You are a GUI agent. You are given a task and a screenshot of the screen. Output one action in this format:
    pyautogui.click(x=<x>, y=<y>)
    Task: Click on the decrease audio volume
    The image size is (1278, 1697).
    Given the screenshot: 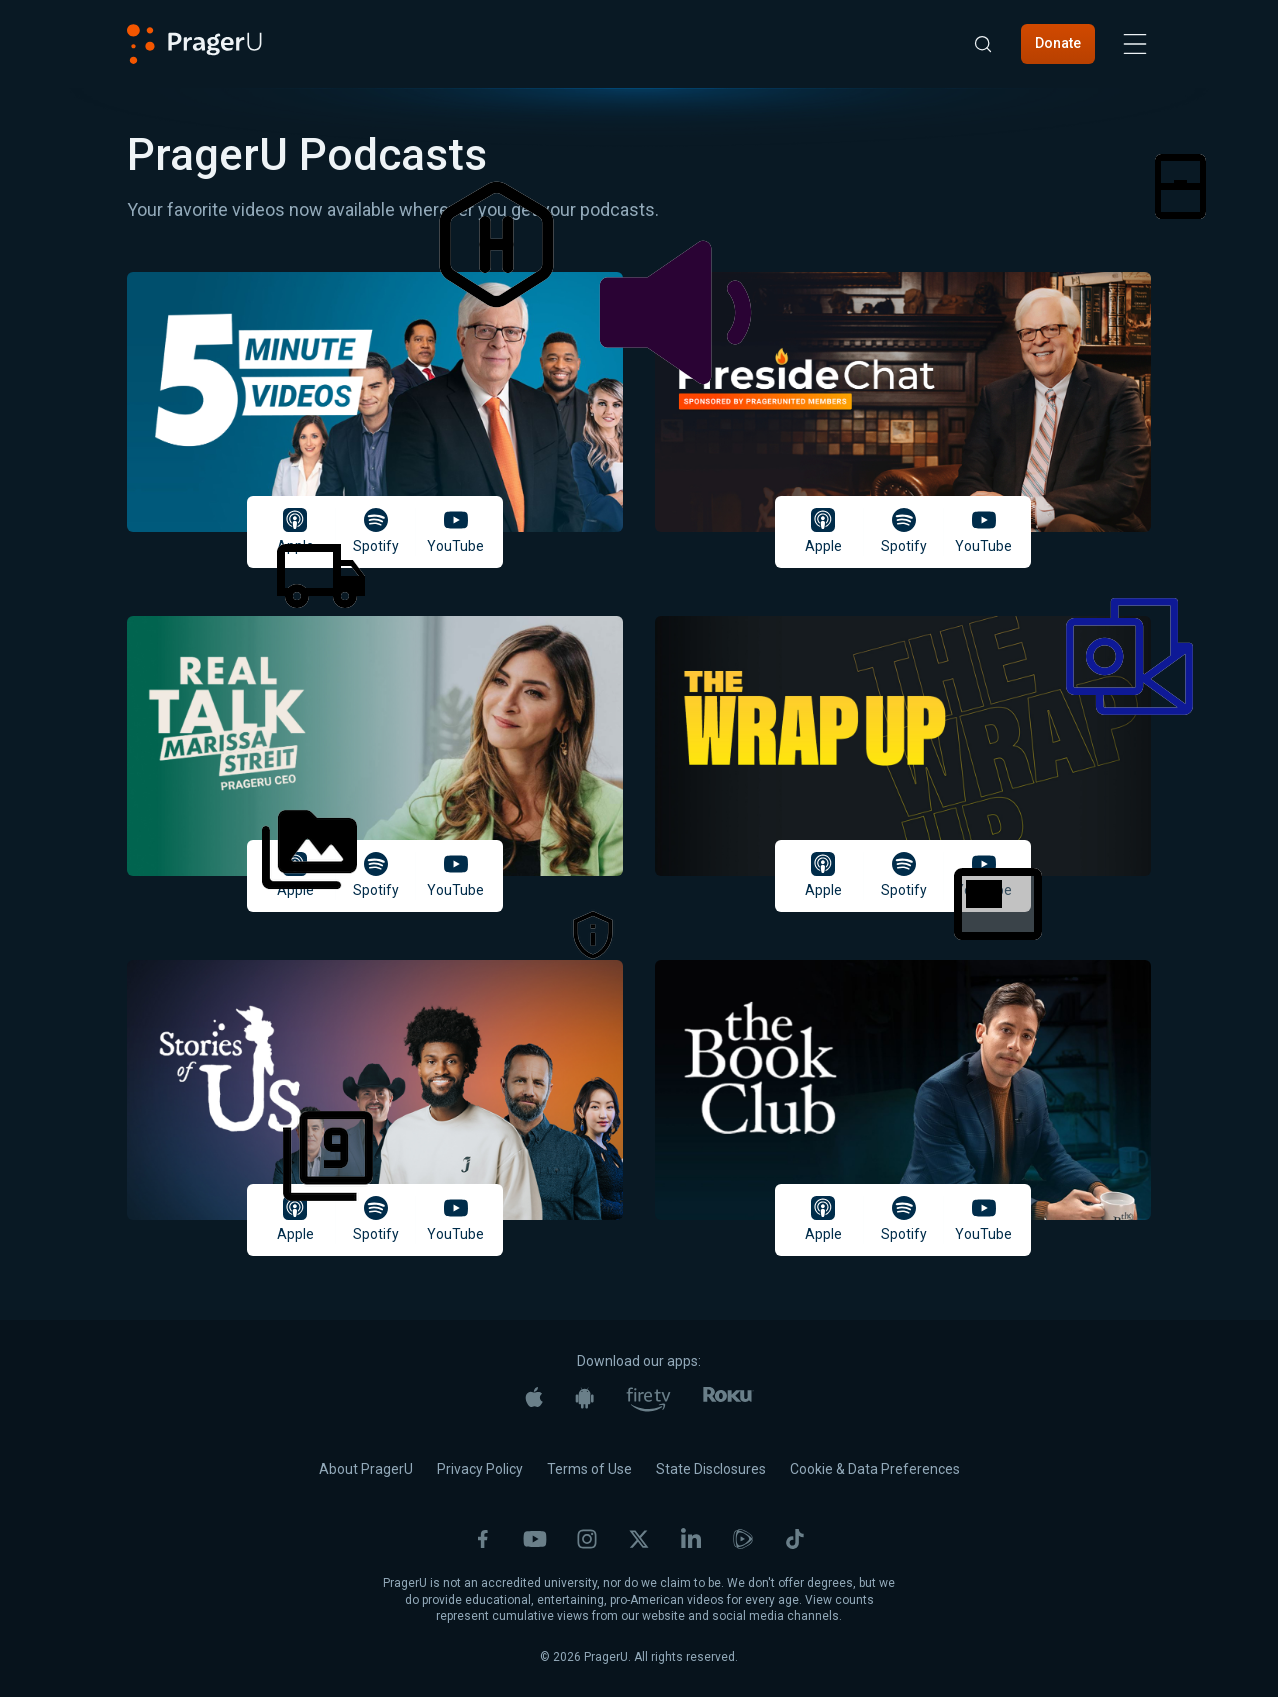 What is the action you would take?
    pyautogui.click(x=671, y=312)
    